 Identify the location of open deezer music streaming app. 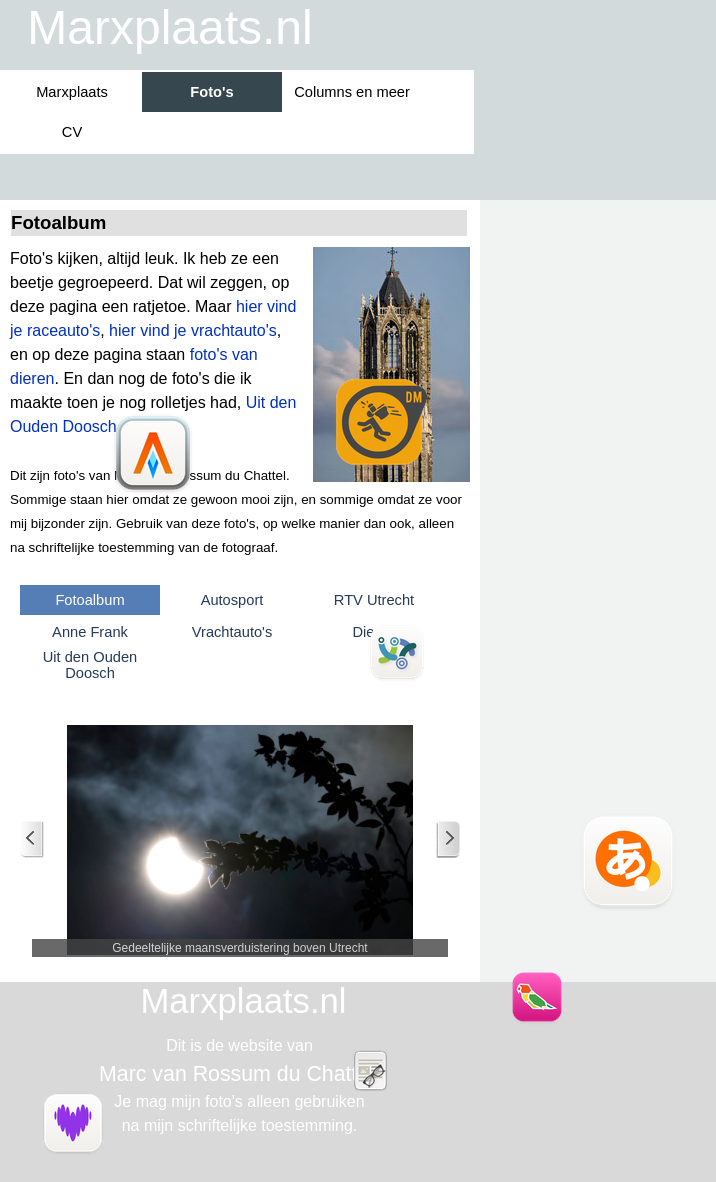
(73, 1123).